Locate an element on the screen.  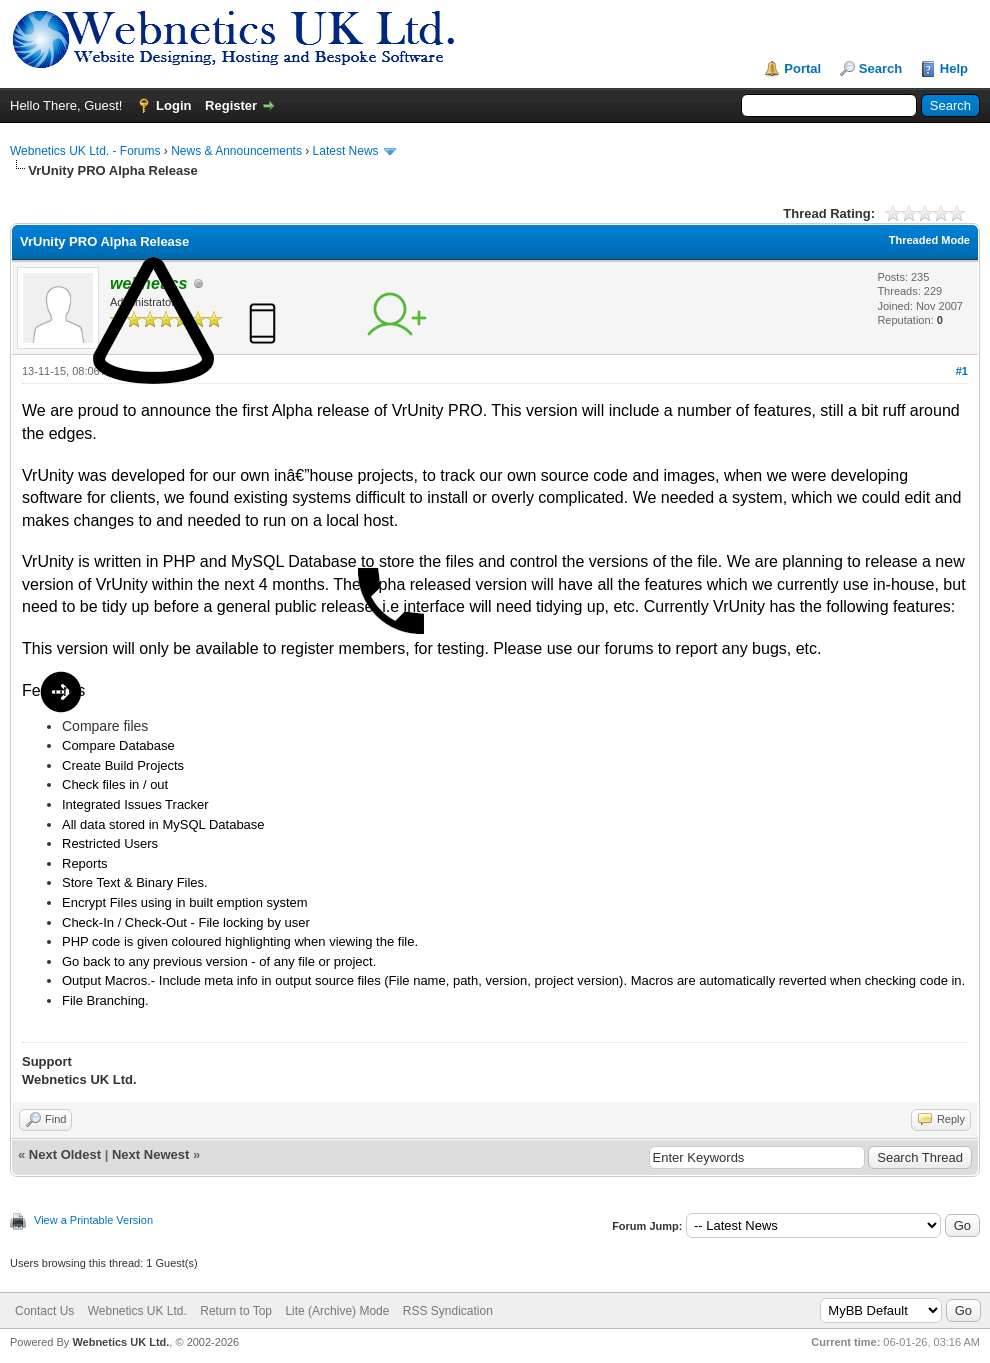
make a phone call is located at coordinates (391, 601).